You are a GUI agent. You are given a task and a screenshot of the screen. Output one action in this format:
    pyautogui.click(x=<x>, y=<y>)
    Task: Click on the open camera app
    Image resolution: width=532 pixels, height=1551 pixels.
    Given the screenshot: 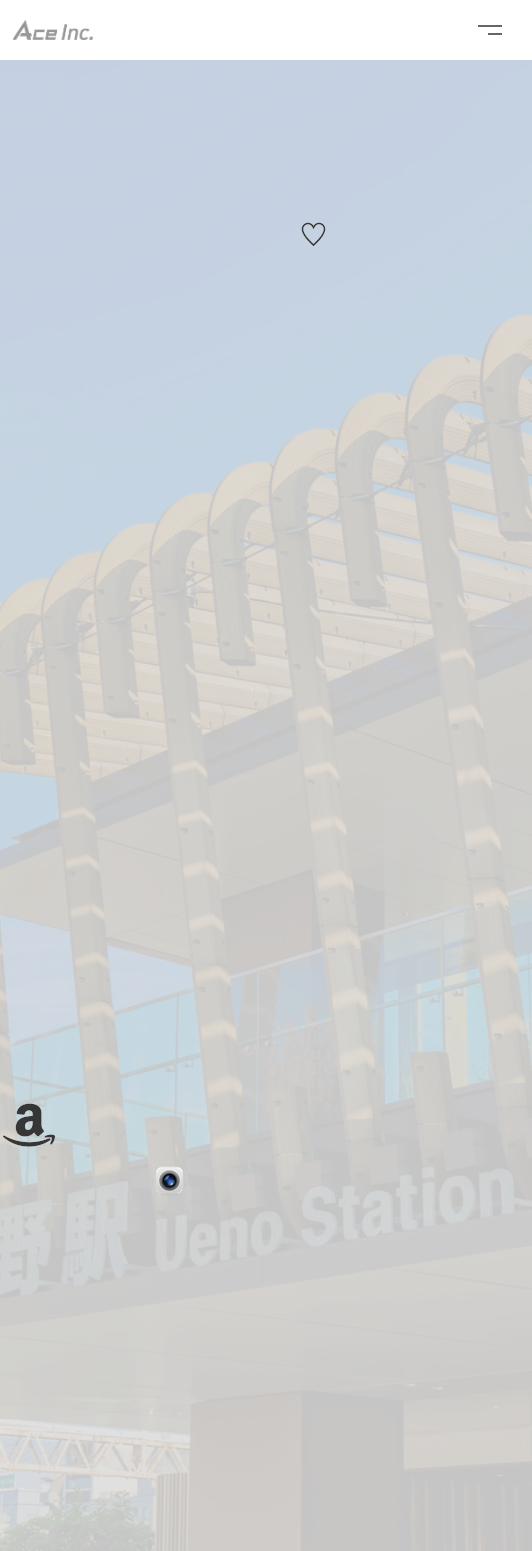 What is the action you would take?
    pyautogui.click(x=169, y=1180)
    